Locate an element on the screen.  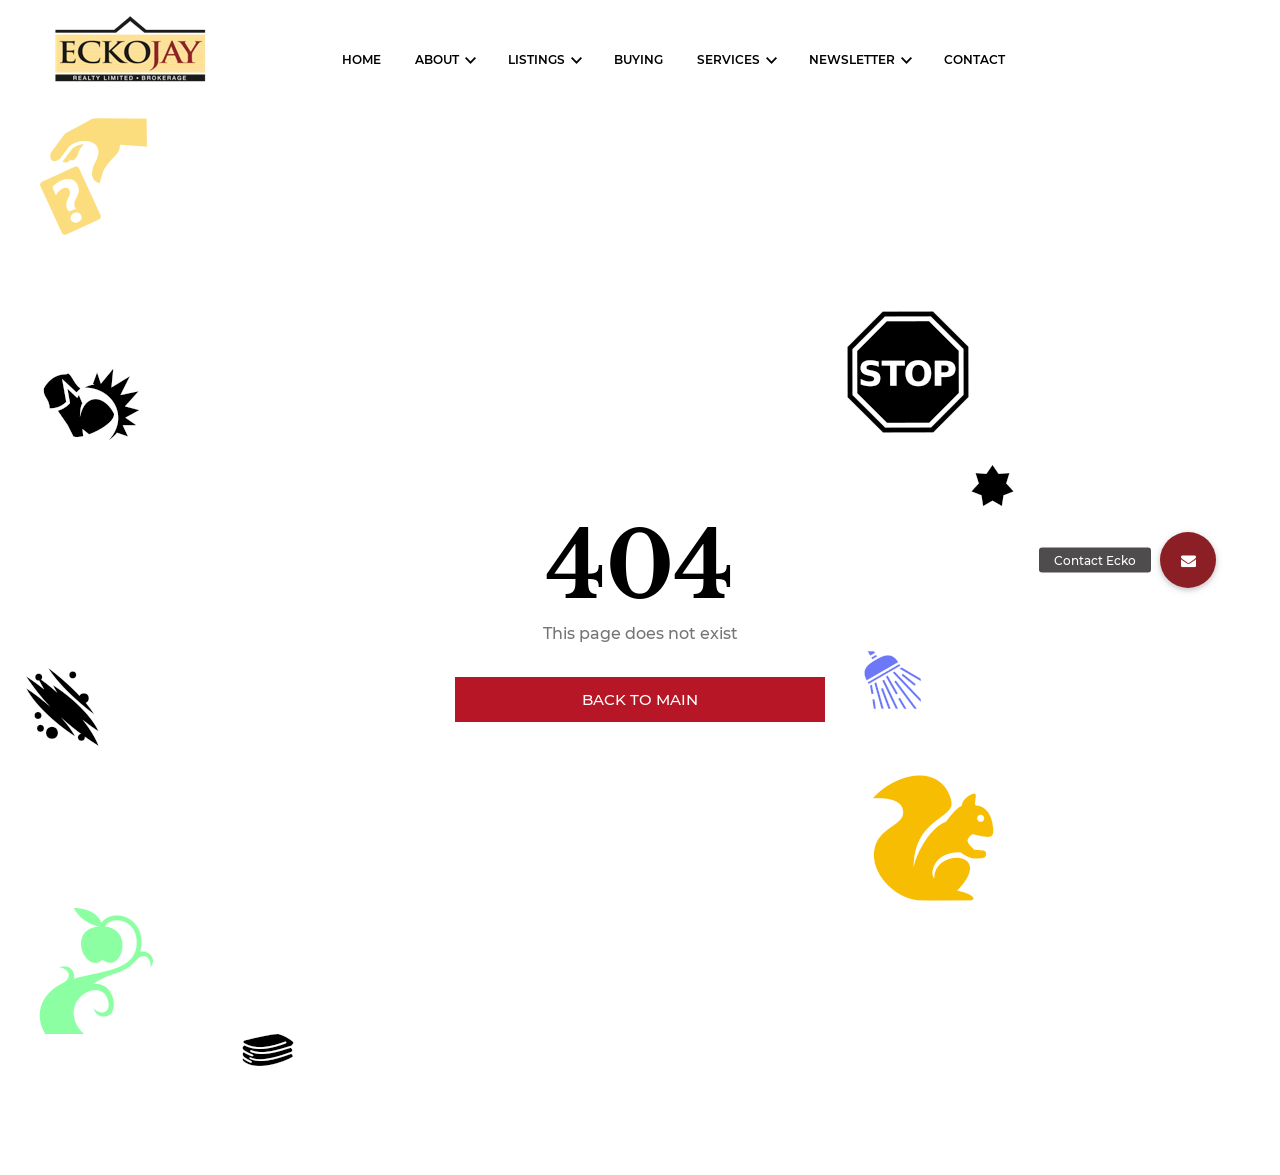
wildlife or nature-themed game element is located at coordinates (933, 838).